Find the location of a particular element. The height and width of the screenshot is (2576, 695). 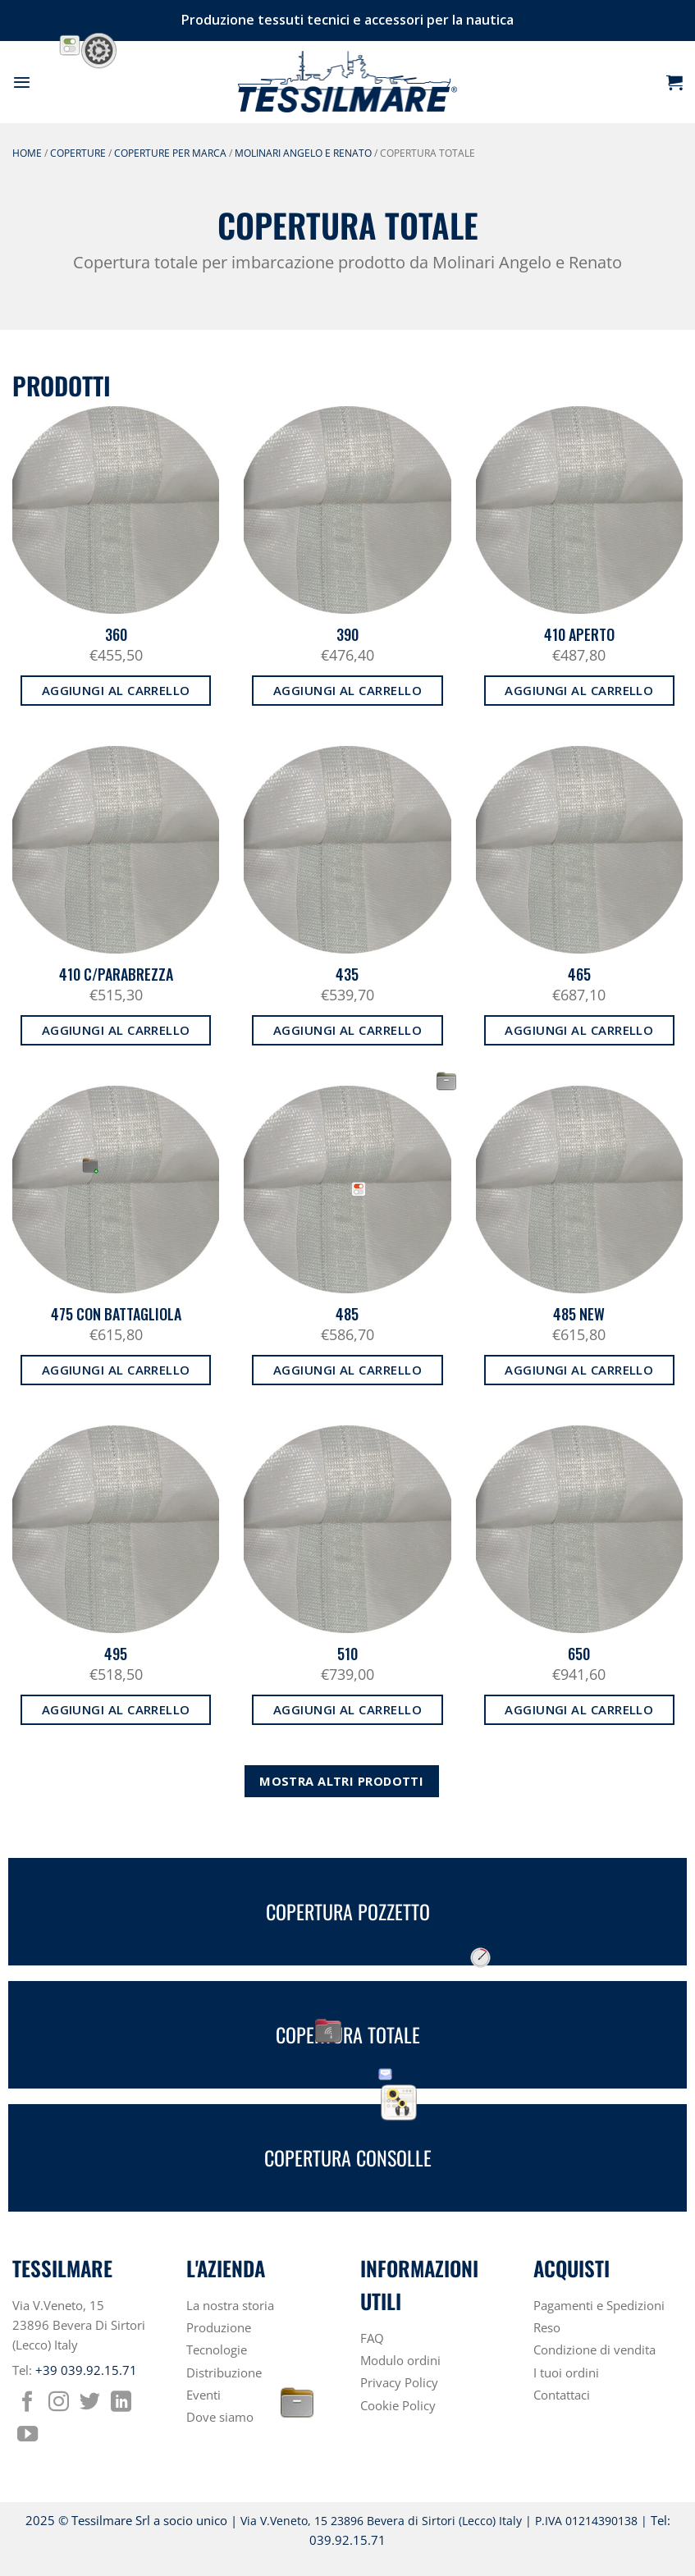

open the file manager application is located at coordinates (297, 2402).